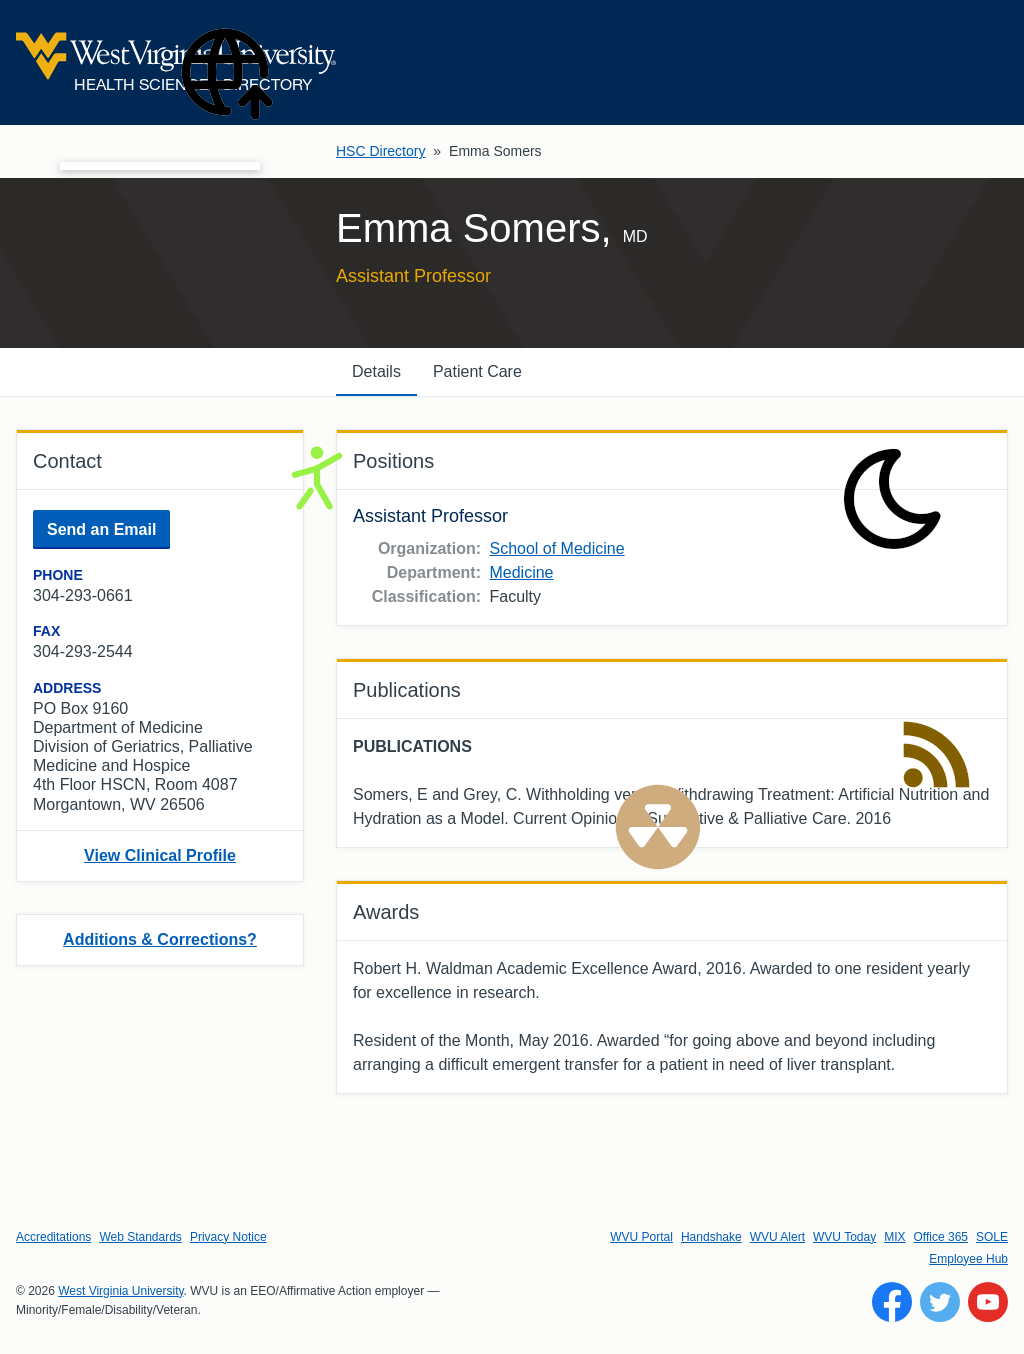 Image resolution: width=1024 pixels, height=1354 pixels. Describe the element at coordinates (894, 499) in the screenshot. I see `toggle dark mode` at that location.